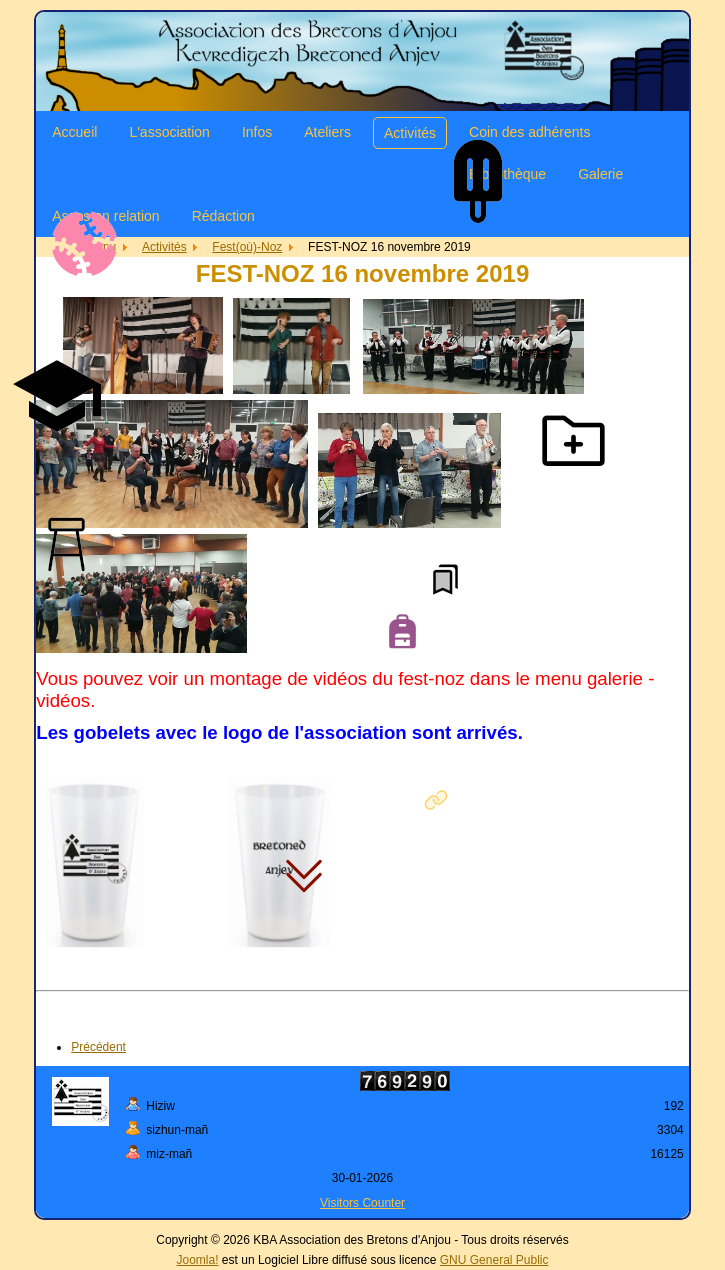 The width and height of the screenshot is (725, 1270). Describe the element at coordinates (304, 876) in the screenshot. I see `expand to show more content below` at that location.